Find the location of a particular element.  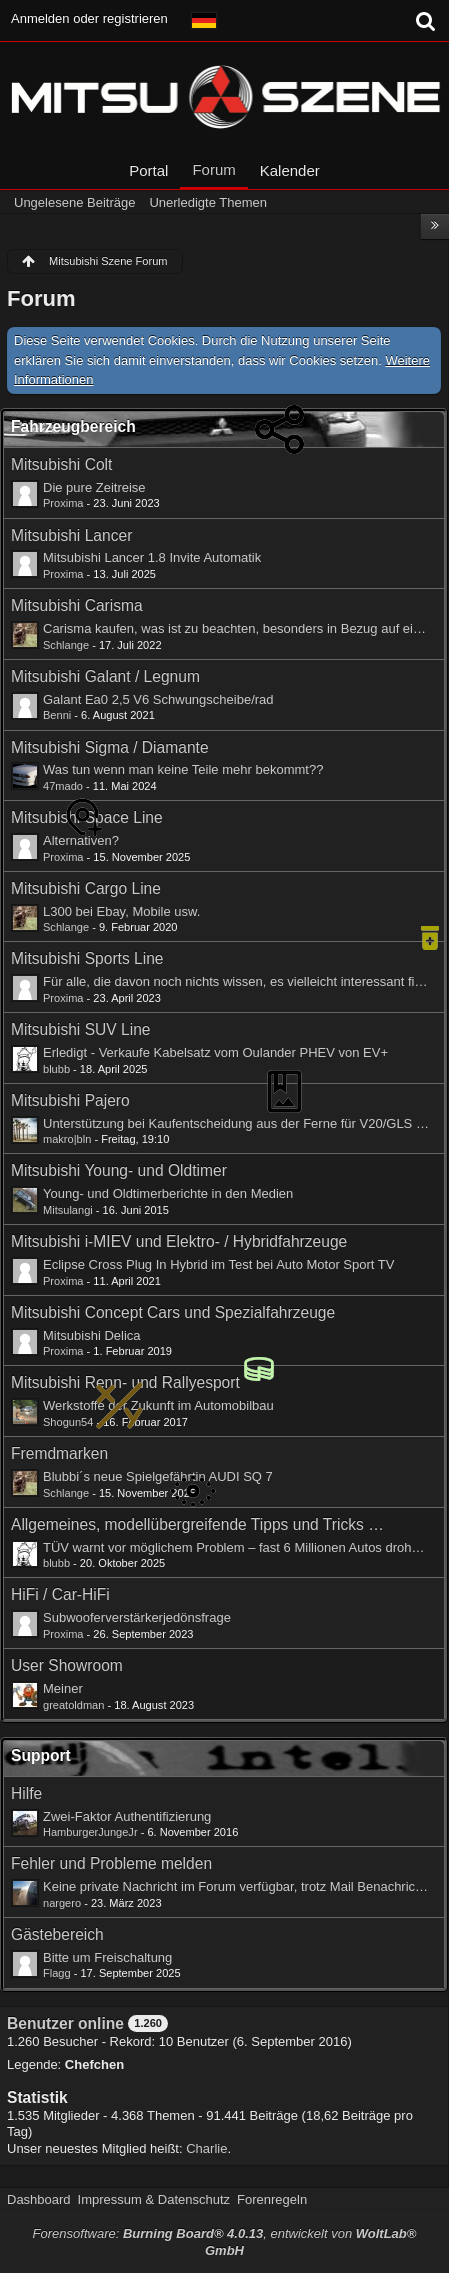

CakePHP framework logo is located at coordinates (259, 1369).